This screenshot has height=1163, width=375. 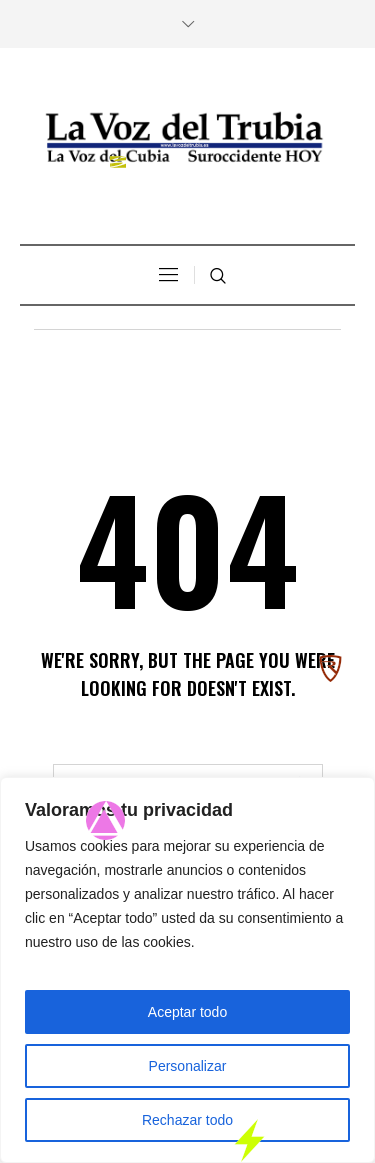 What do you see at coordinates (330, 668) in the screenshot?
I see `Rimac Automobili company logo` at bounding box center [330, 668].